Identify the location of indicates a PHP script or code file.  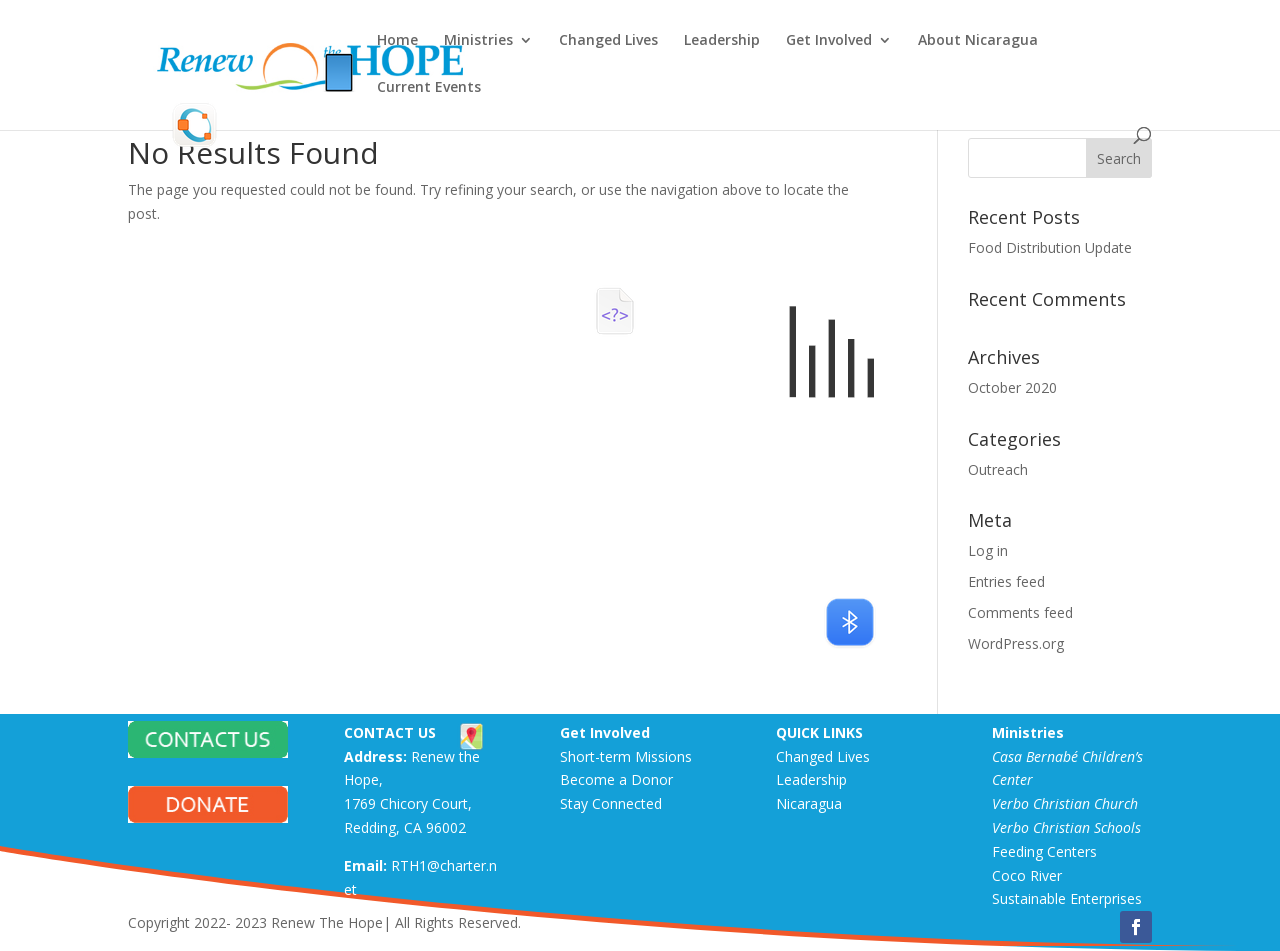
(615, 311).